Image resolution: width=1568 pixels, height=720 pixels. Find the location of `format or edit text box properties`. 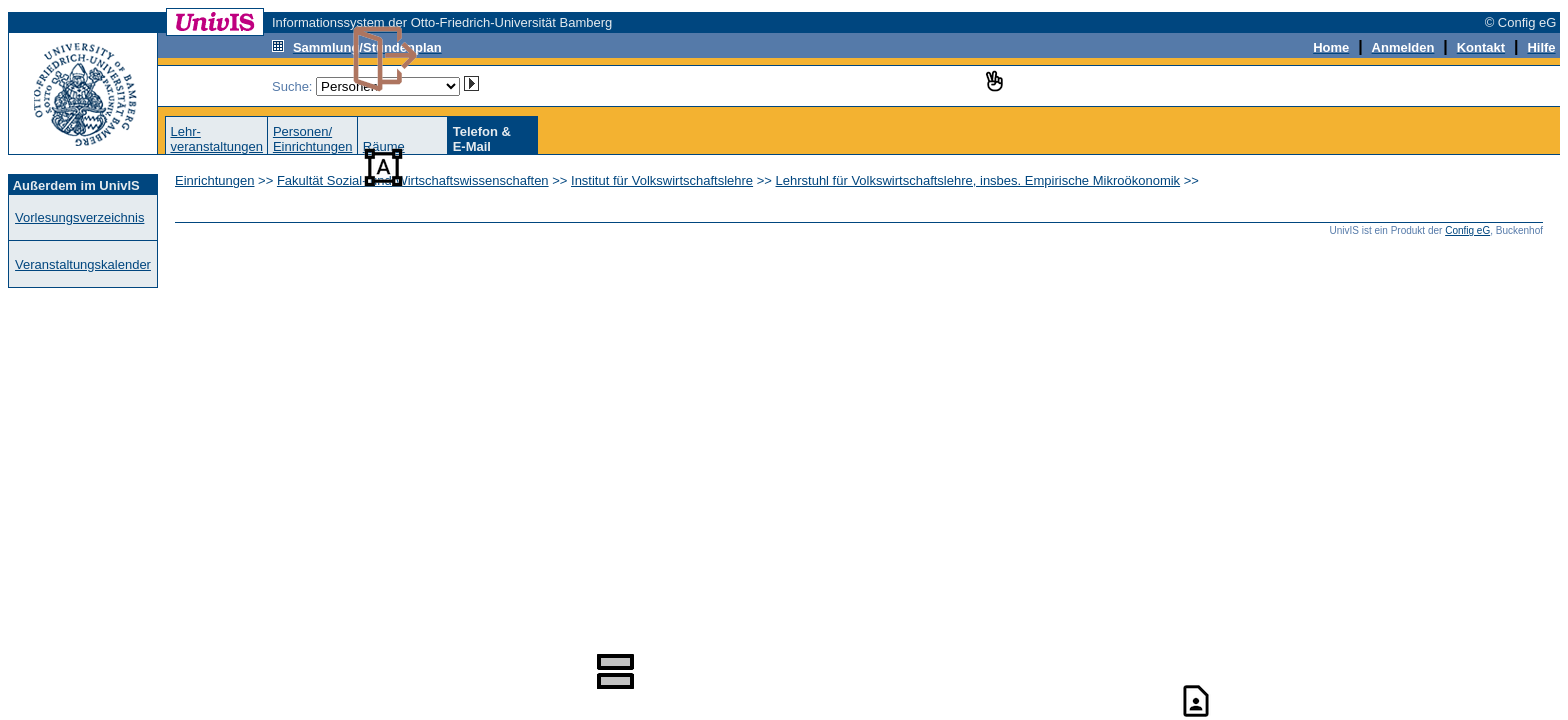

format or edit text box properties is located at coordinates (383, 167).